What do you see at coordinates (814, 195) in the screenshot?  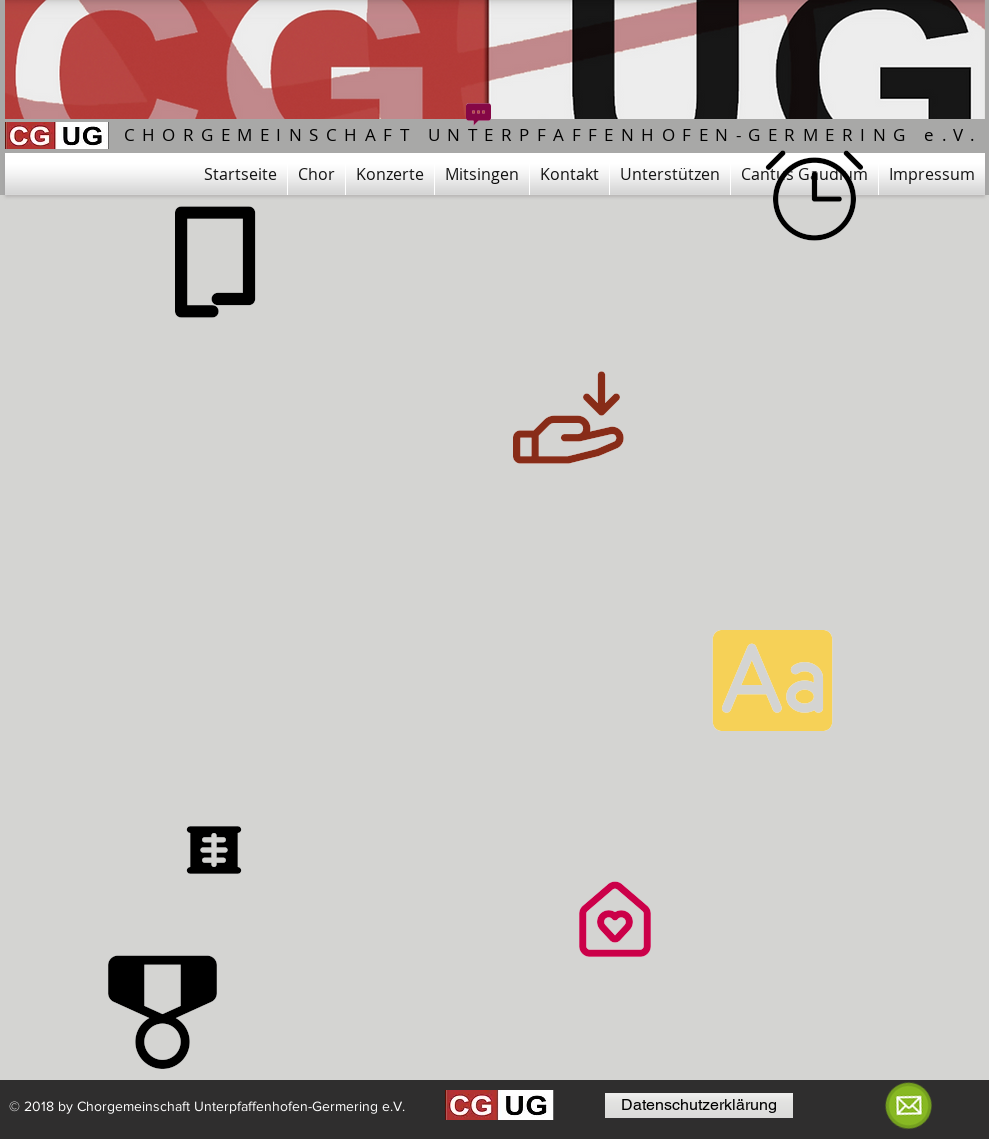 I see `set or manage alarms` at bounding box center [814, 195].